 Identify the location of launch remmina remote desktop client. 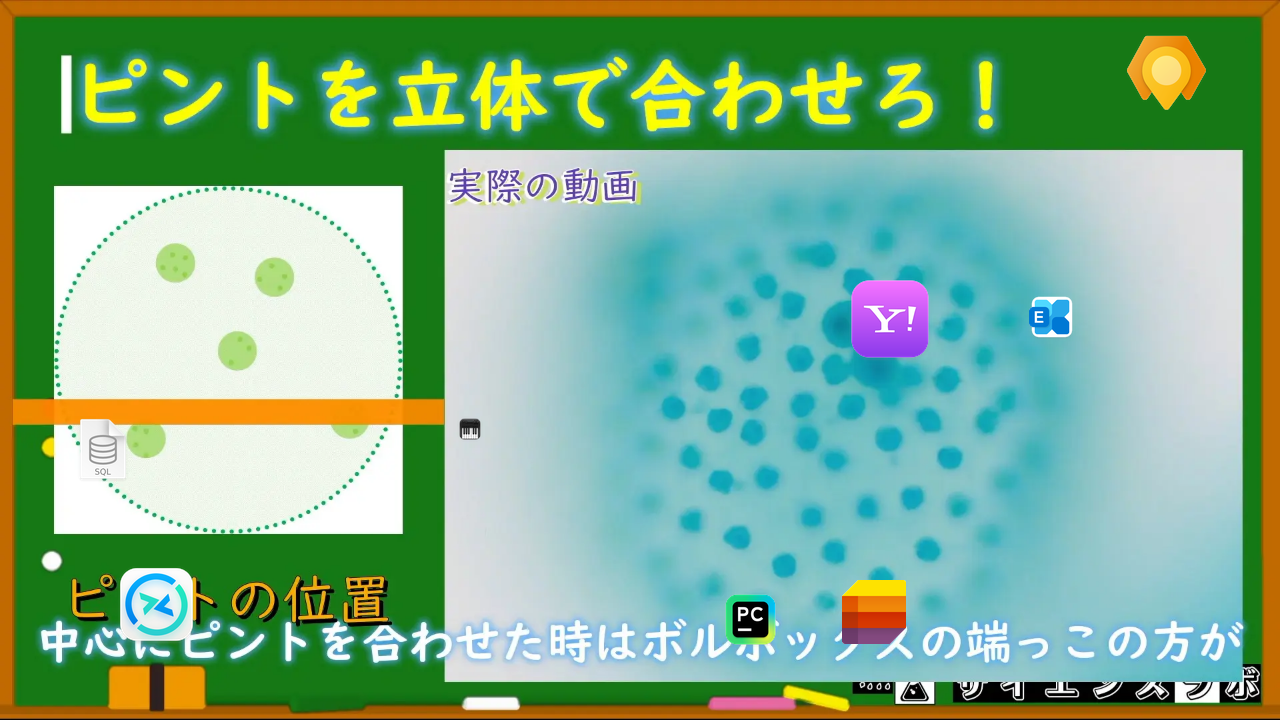
(156, 604).